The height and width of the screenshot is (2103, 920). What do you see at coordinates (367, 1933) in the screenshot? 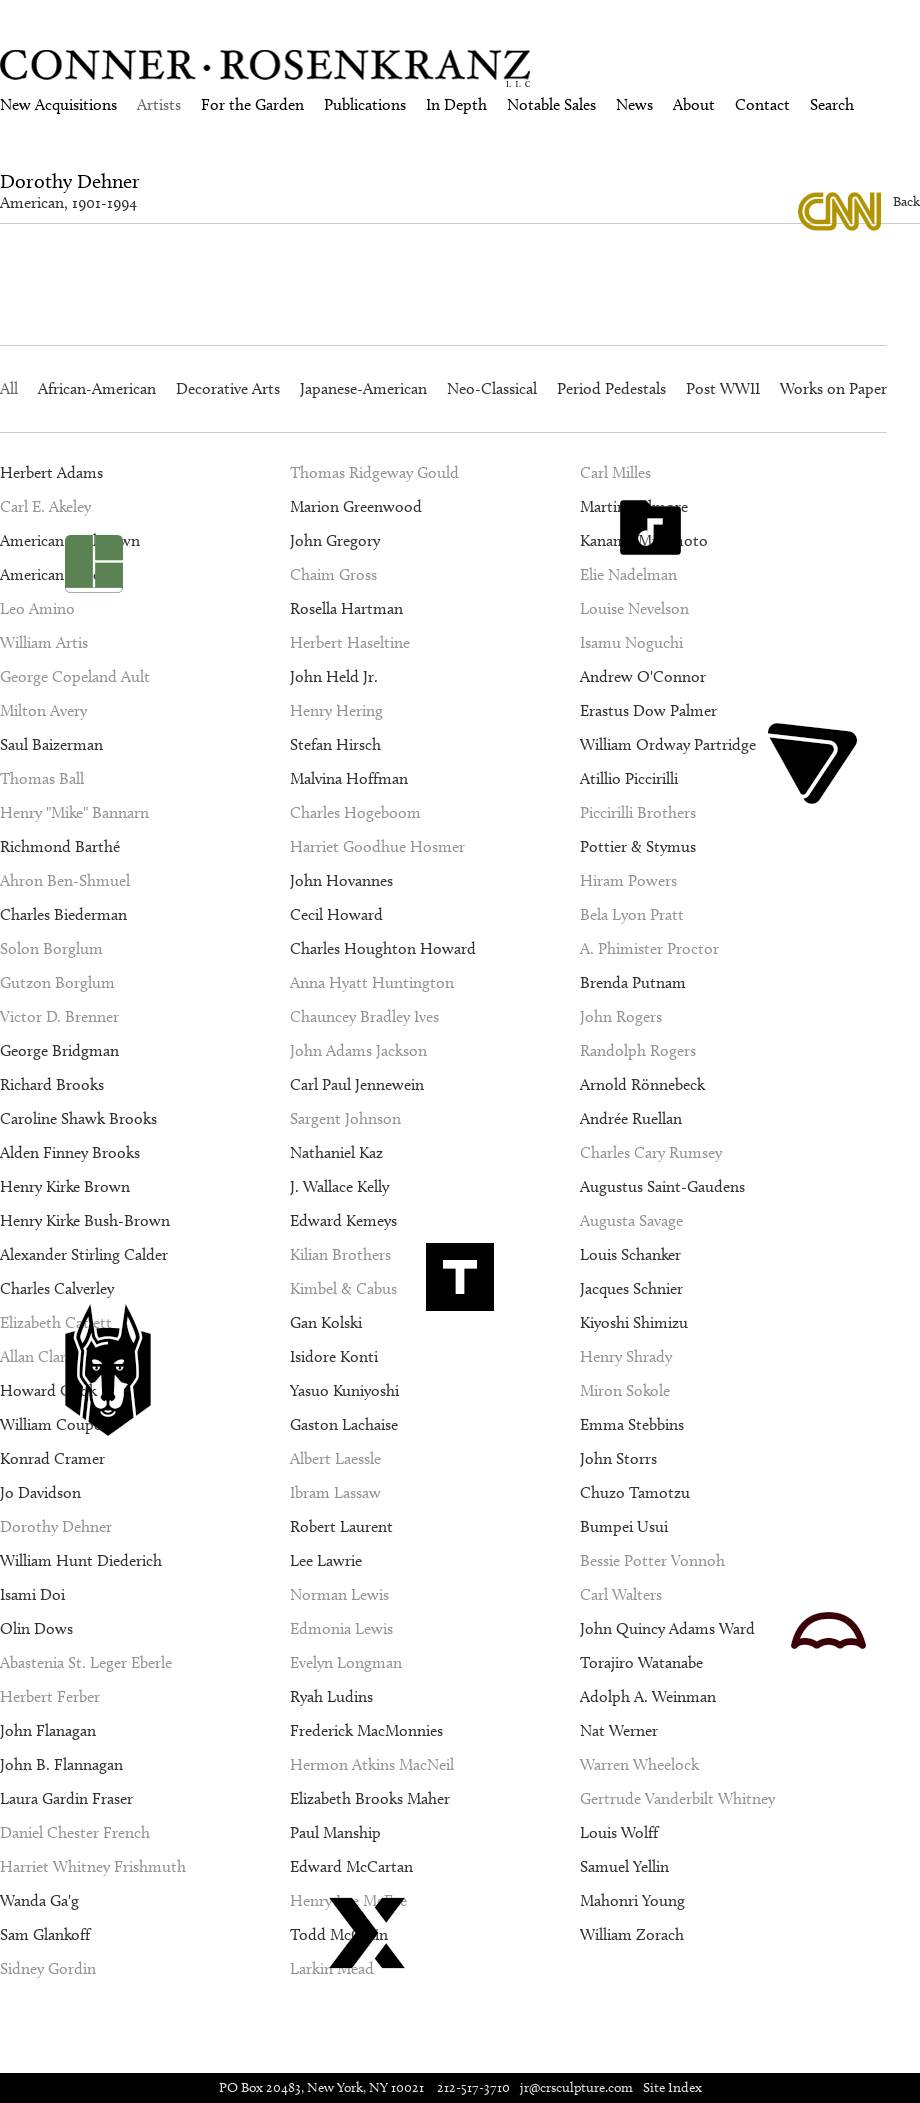
I see `visit experts exchange website` at bounding box center [367, 1933].